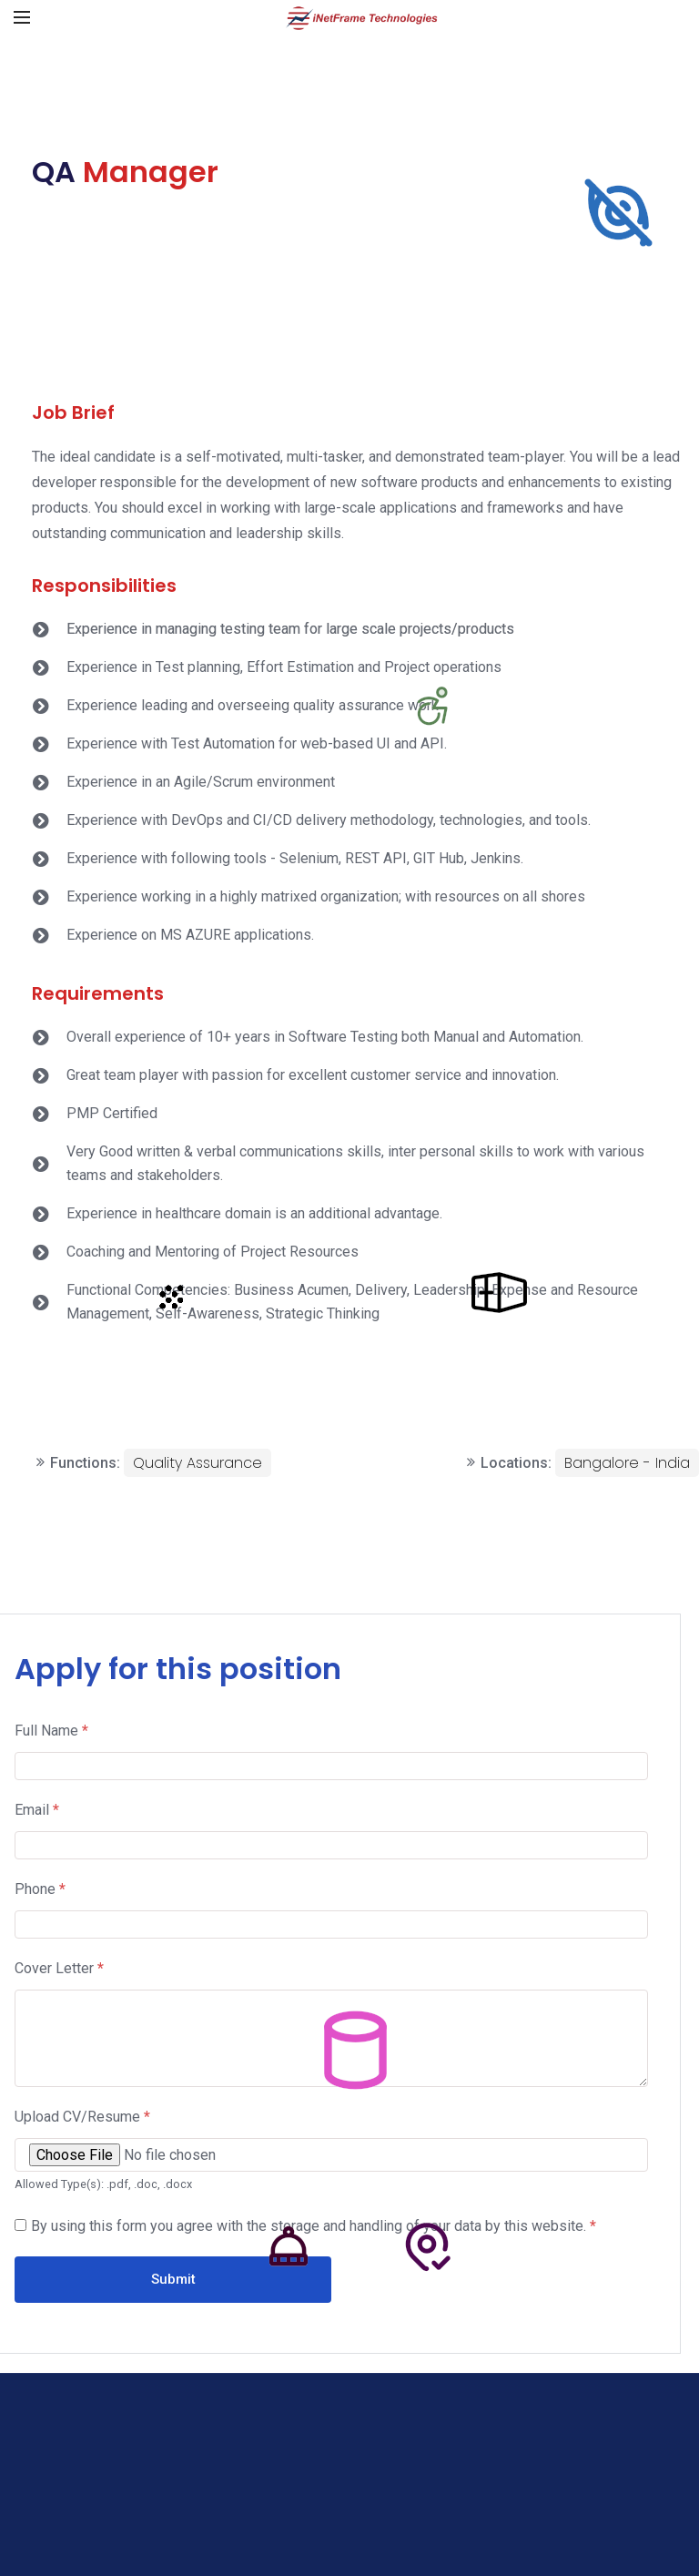 The width and height of the screenshot is (699, 2576). Describe the element at coordinates (433, 707) in the screenshot. I see `indicates wheelchair accessible facility` at that location.